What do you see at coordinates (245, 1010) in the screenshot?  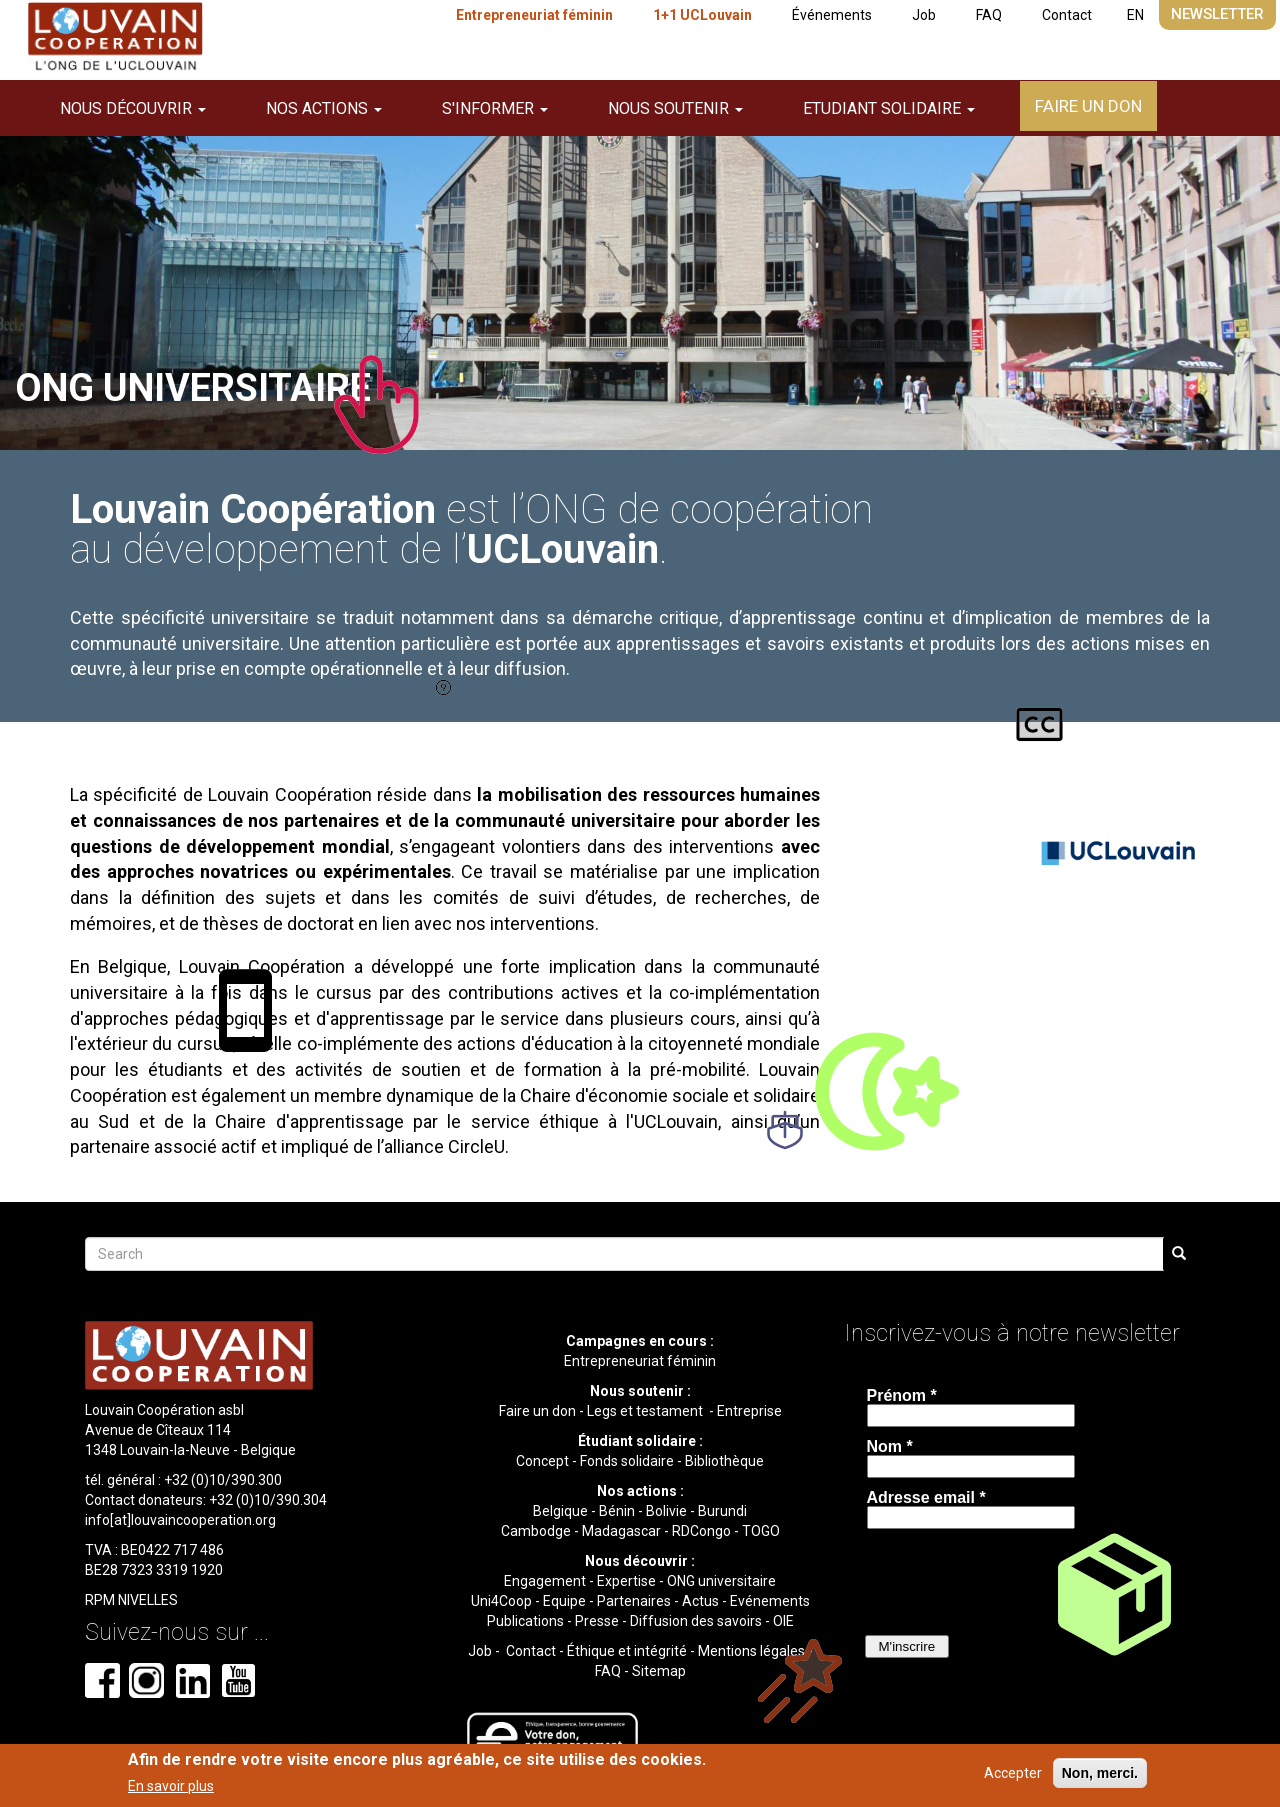 I see `access mobile device settings` at bounding box center [245, 1010].